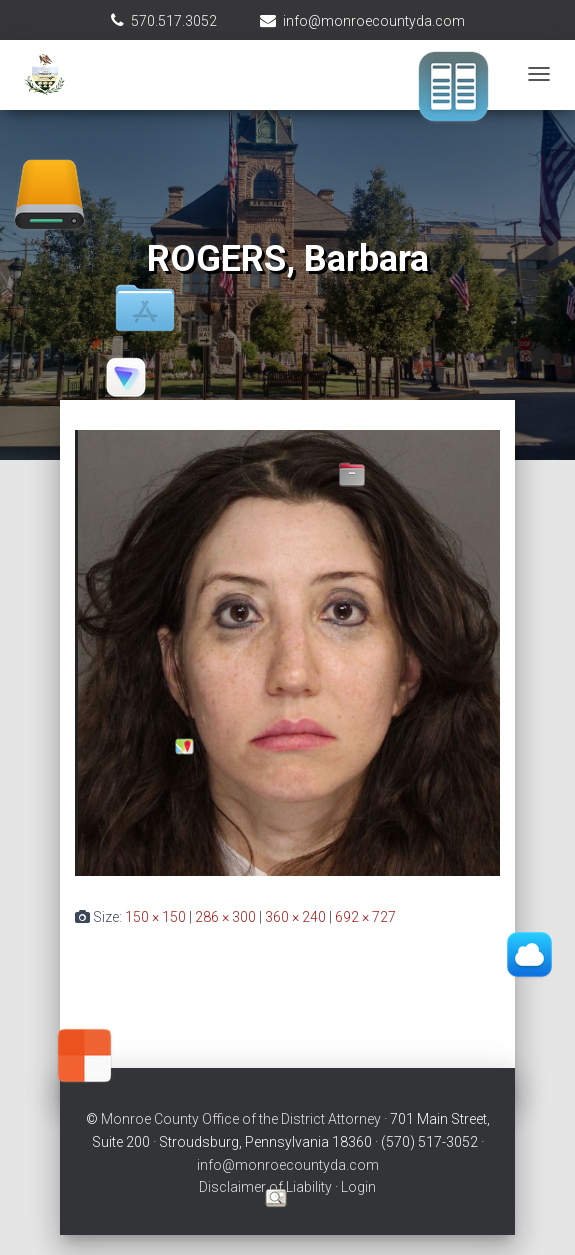 This screenshot has height=1255, width=575. What do you see at coordinates (49, 194) in the screenshot?
I see `external USB hard drive connected` at bounding box center [49, 194].